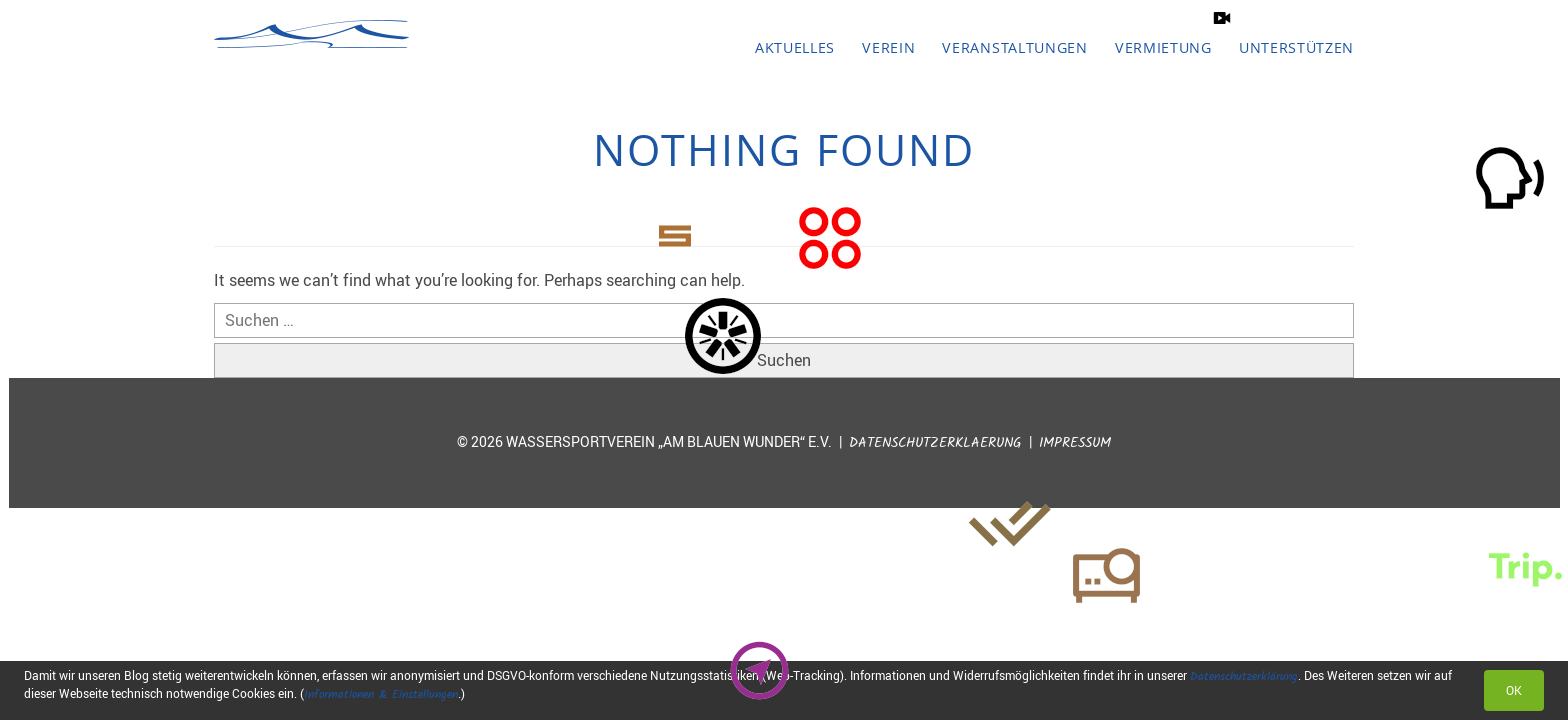  What do you see at coordinates (675, 236) in the screenshot?
I see `suckless software project logo` at bounding box center [675, 236].